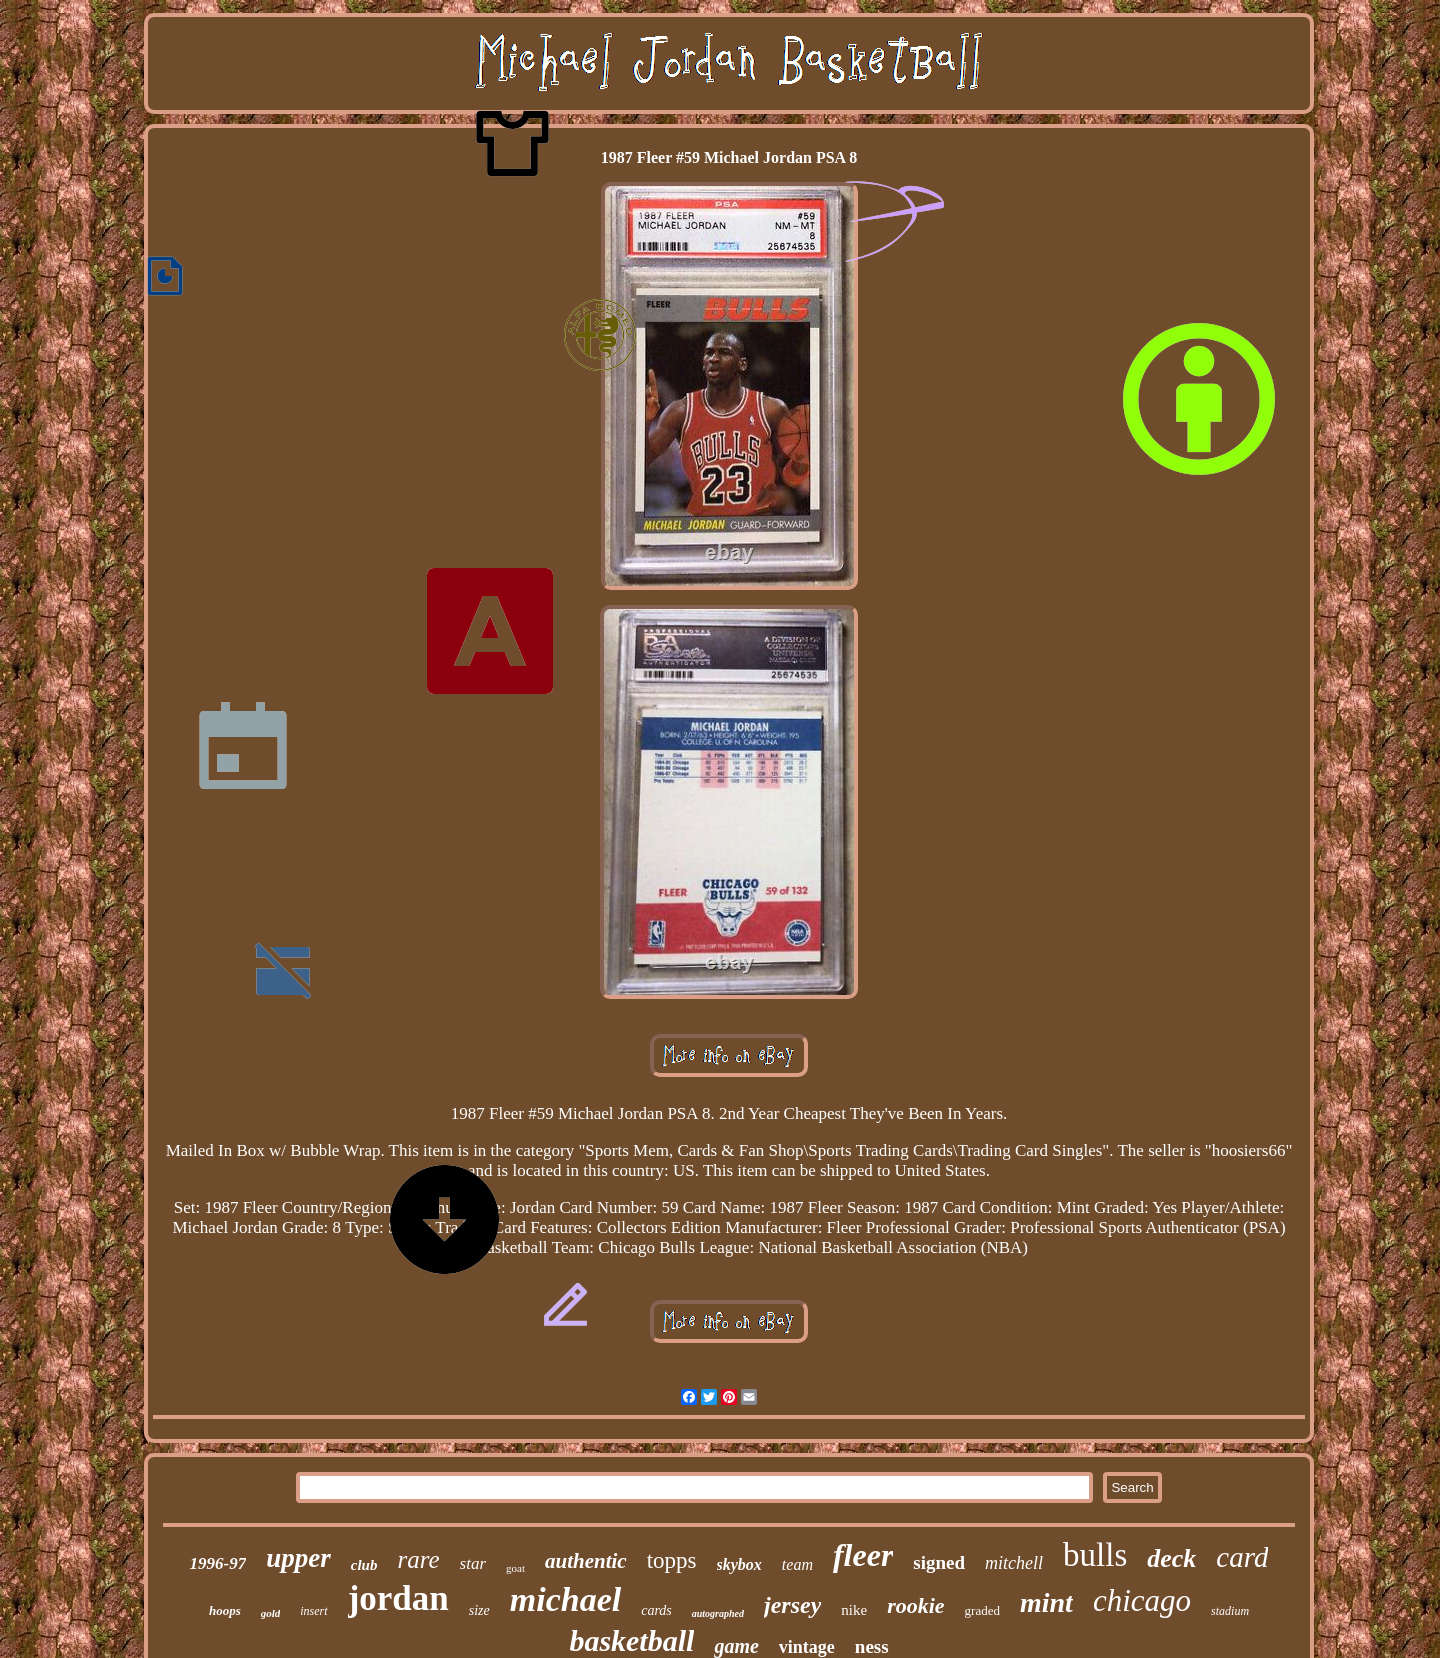 Image resolution: width=1440 pixels, height=1658 pixels. What do you see at coordinates (444, 1219) in the screenshot?
I see `download file or content` at bounding box center [444, 1219].